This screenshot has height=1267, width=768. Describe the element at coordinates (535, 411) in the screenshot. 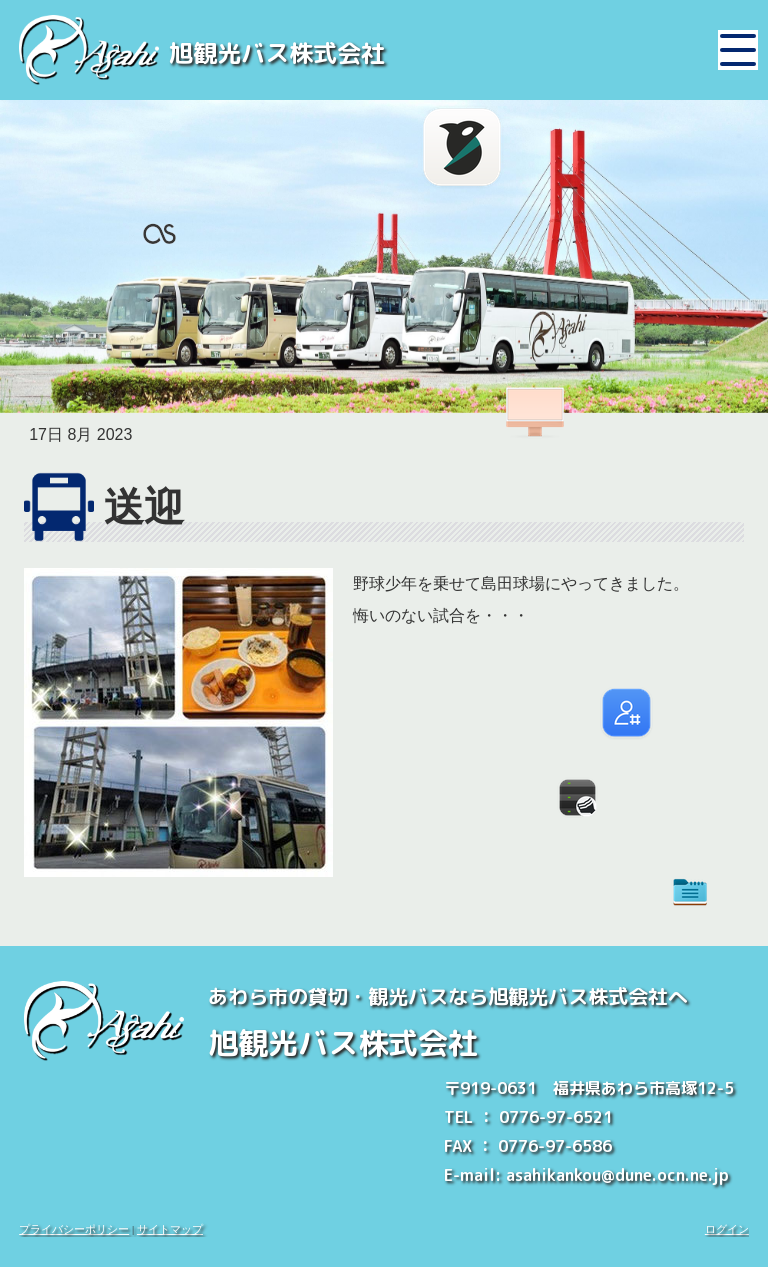

I see `represents an orange iMac device in system settings` at that location.